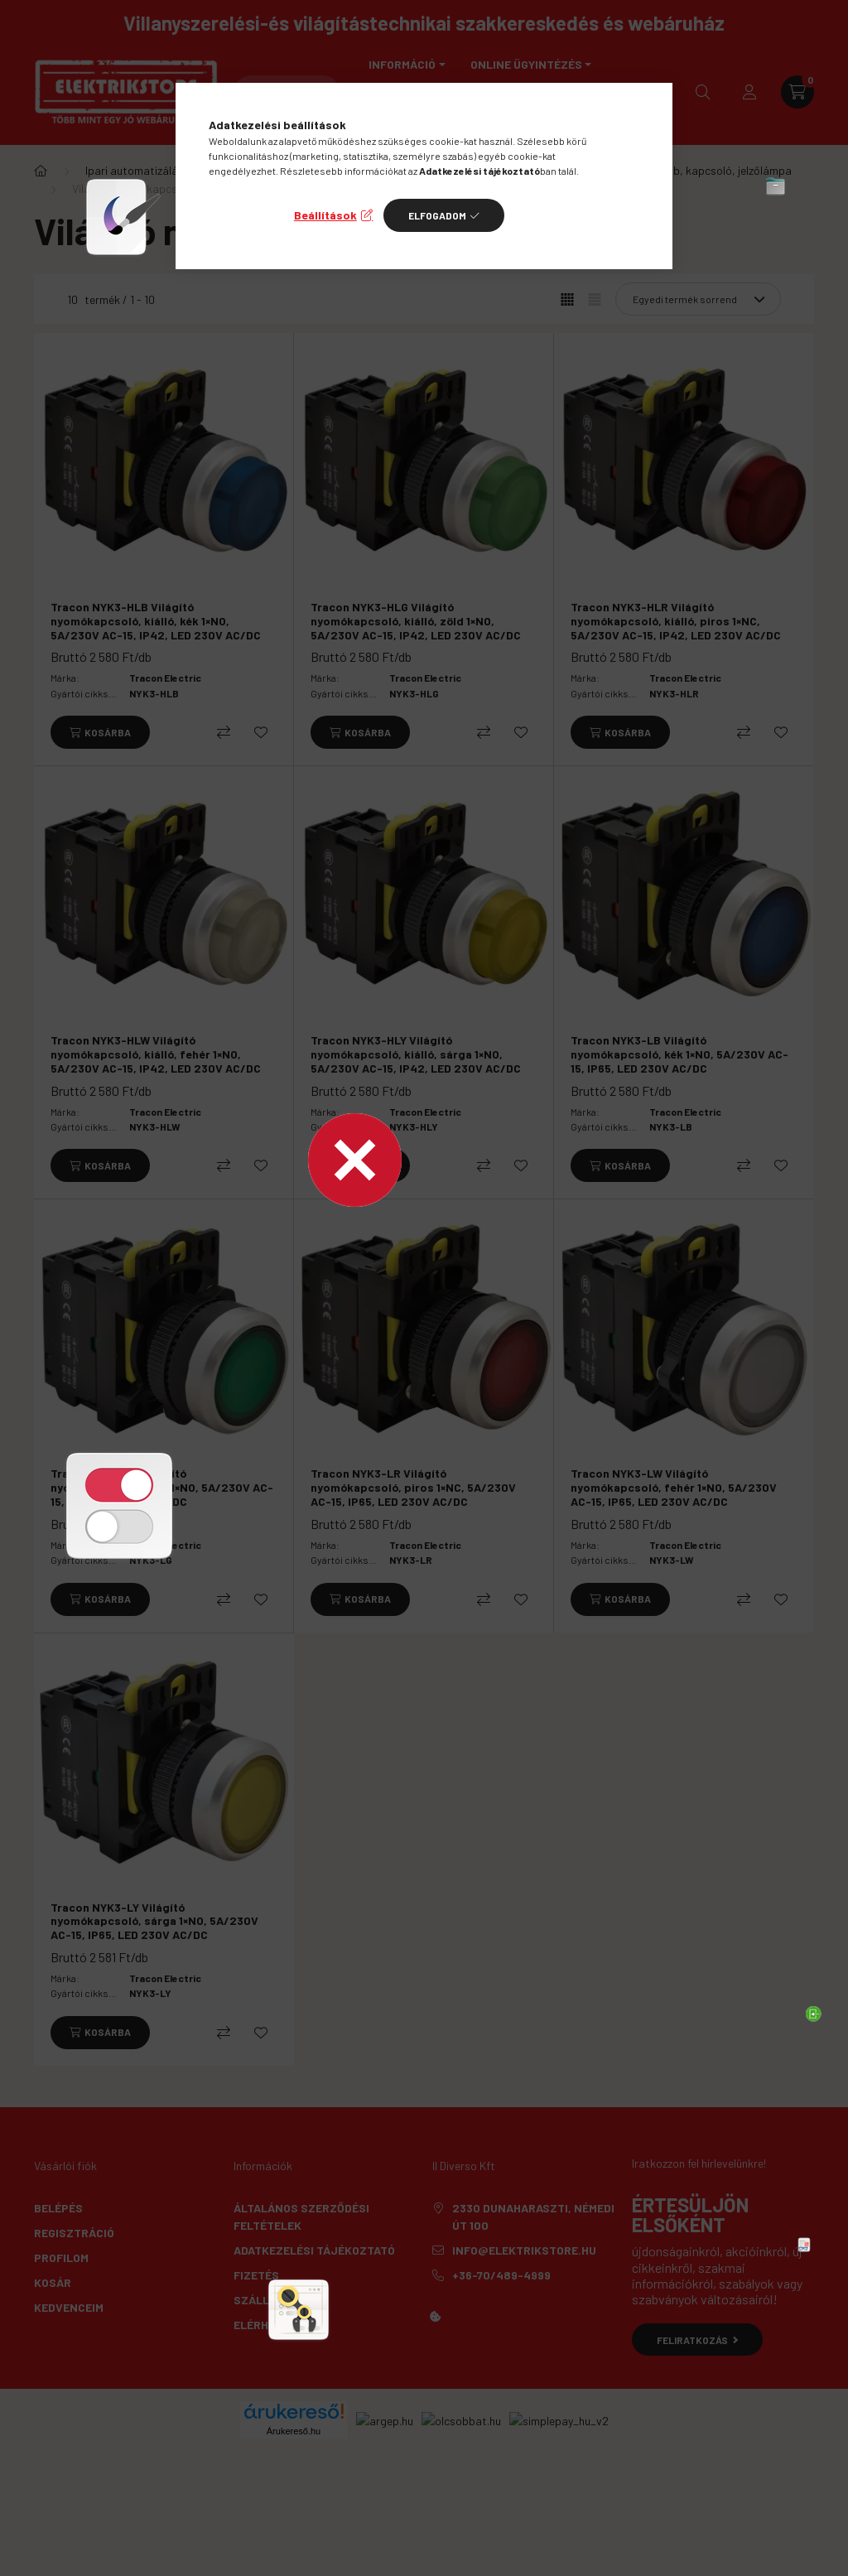  What do you see at coordinates (123, 217) in the screenshot?
I see `create a new application or software project` at bounding box center [123, 217].